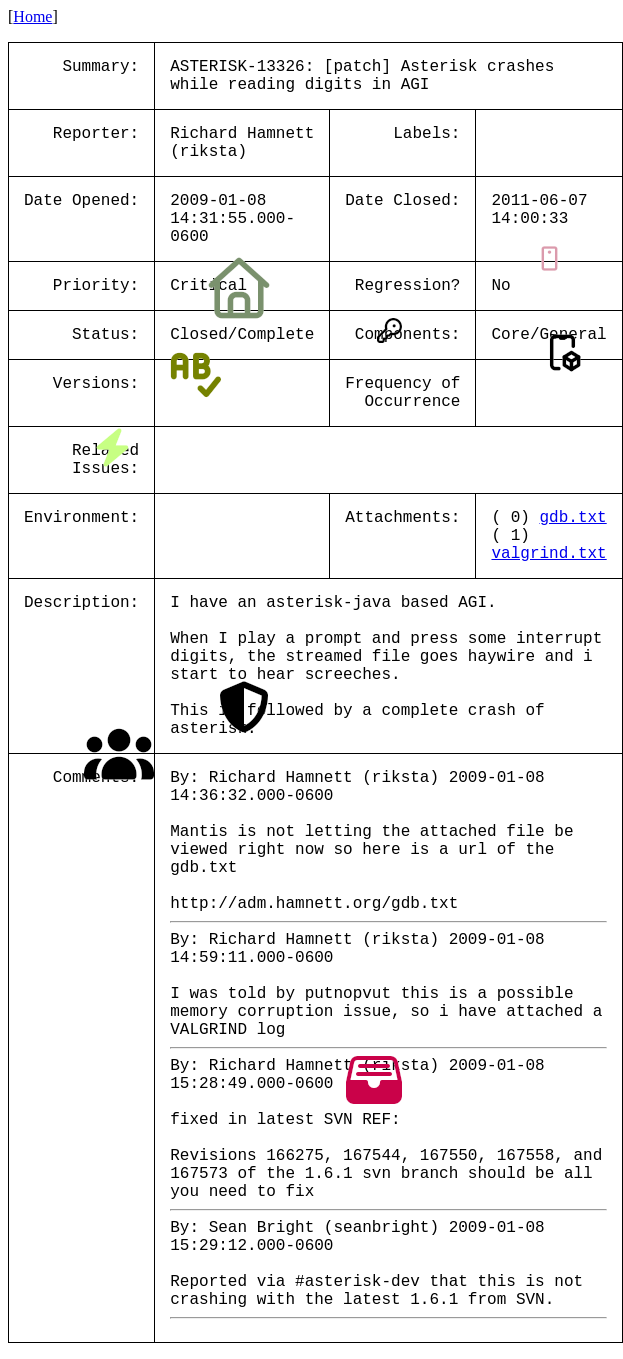 The image size is (623, 1359). Describe the element at coordinates (112, 447) in the screenshot. I see `indicates fast or instant action` at that location.